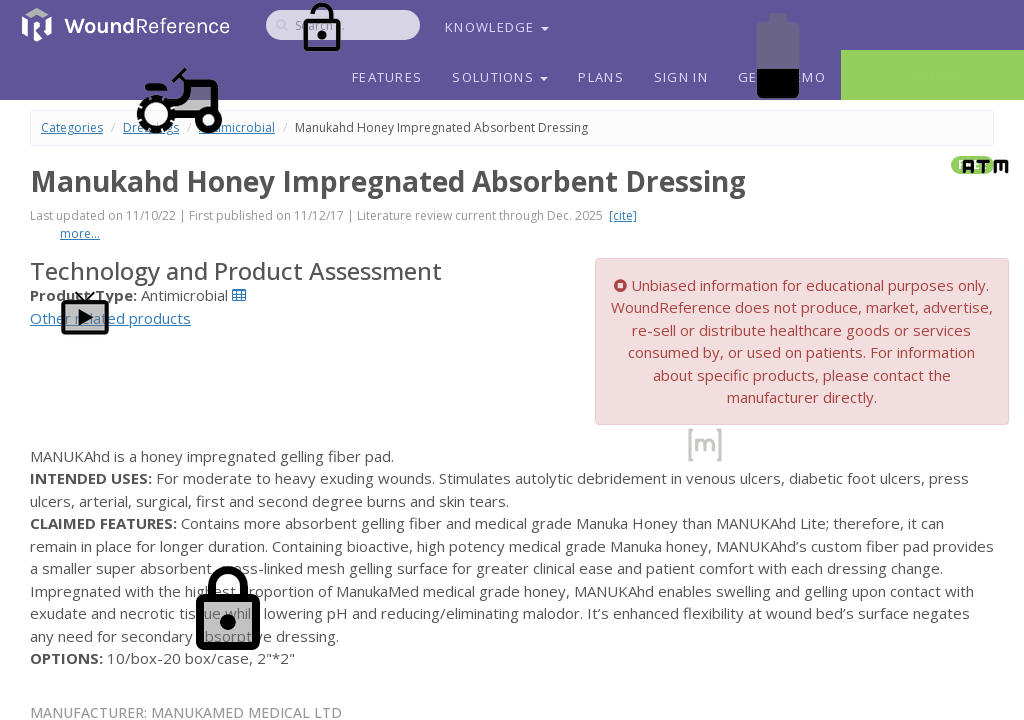 This screenshot has width=1024, height=720. I want to click on open Matrix messaging app, so click(705, 445).